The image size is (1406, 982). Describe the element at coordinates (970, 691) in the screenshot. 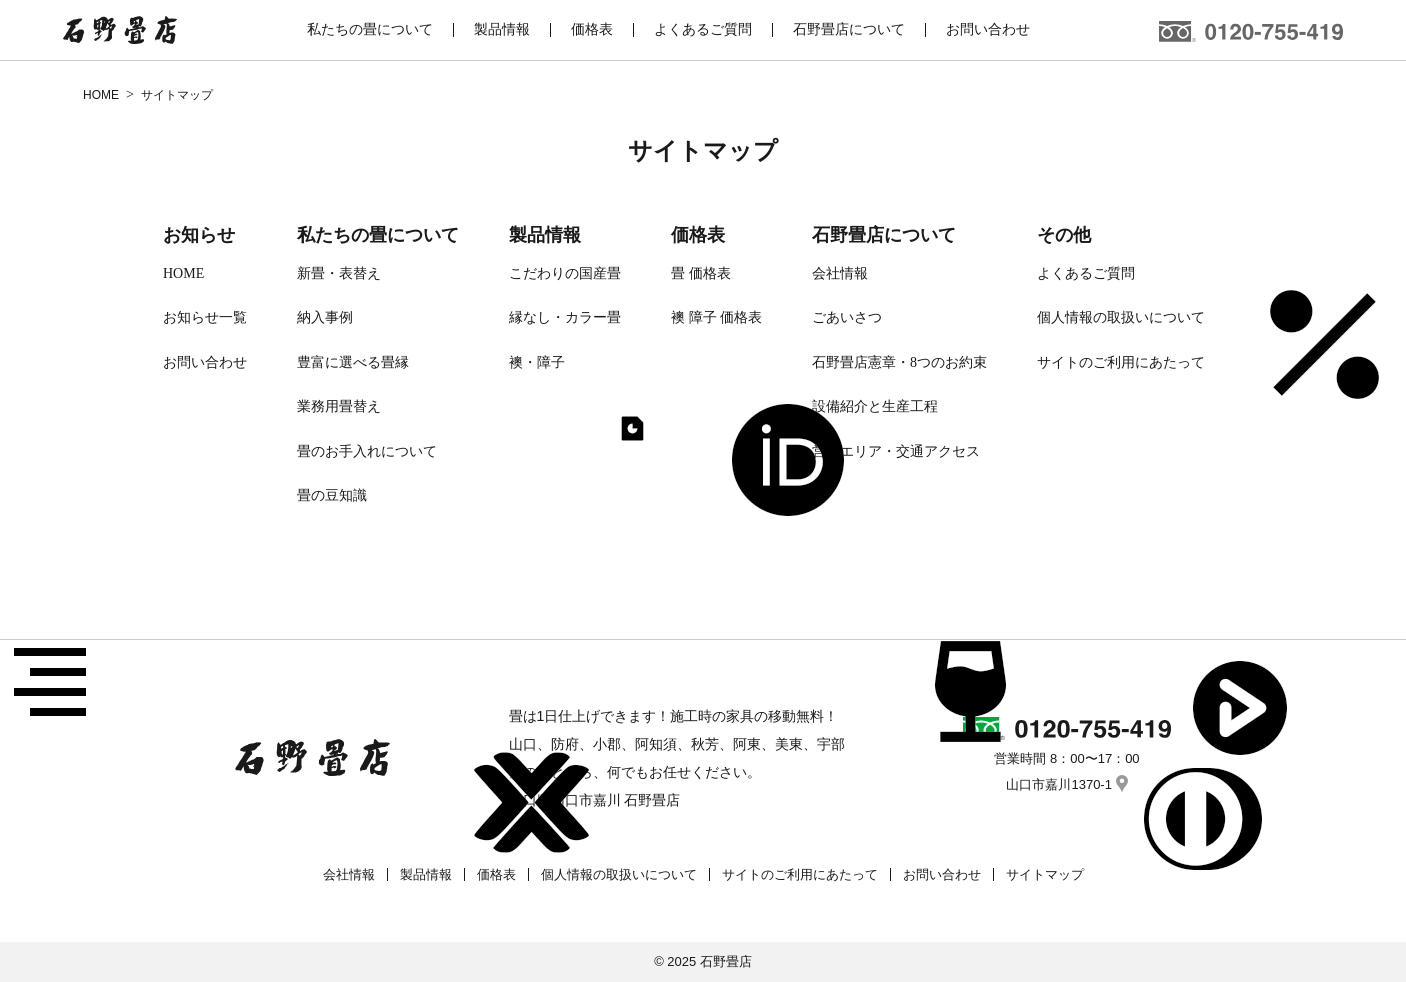

I see `view wine or beverage menu` at that location.